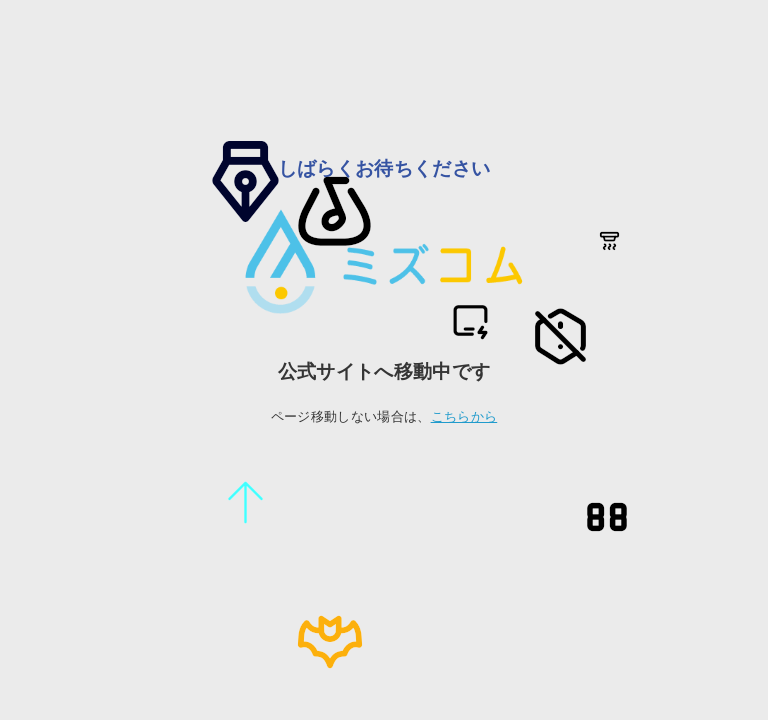  I want to click on dismiss or disable alert notifications, so click(560, 336).